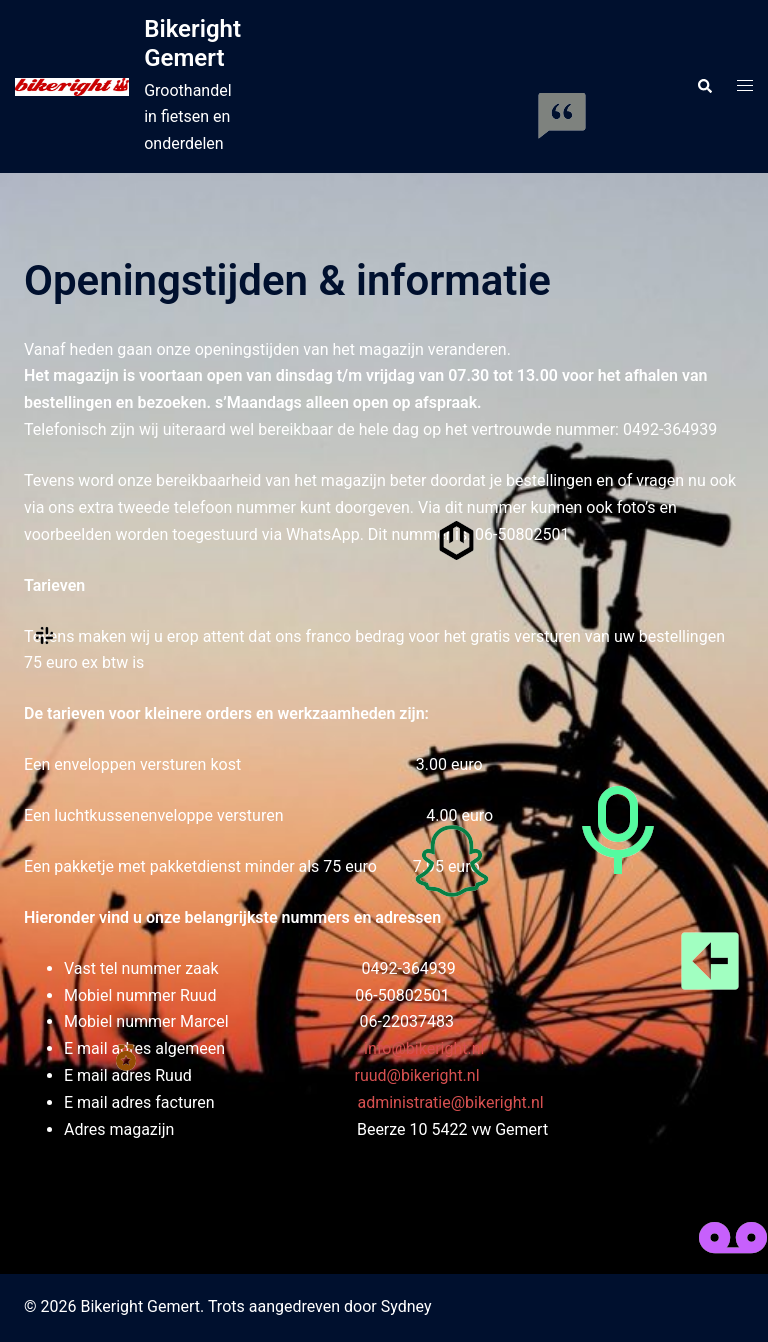  What do you see at coordinates (452, 861) in the screenshot?
I see `open snapchat app` at bounding box center [452, 861].